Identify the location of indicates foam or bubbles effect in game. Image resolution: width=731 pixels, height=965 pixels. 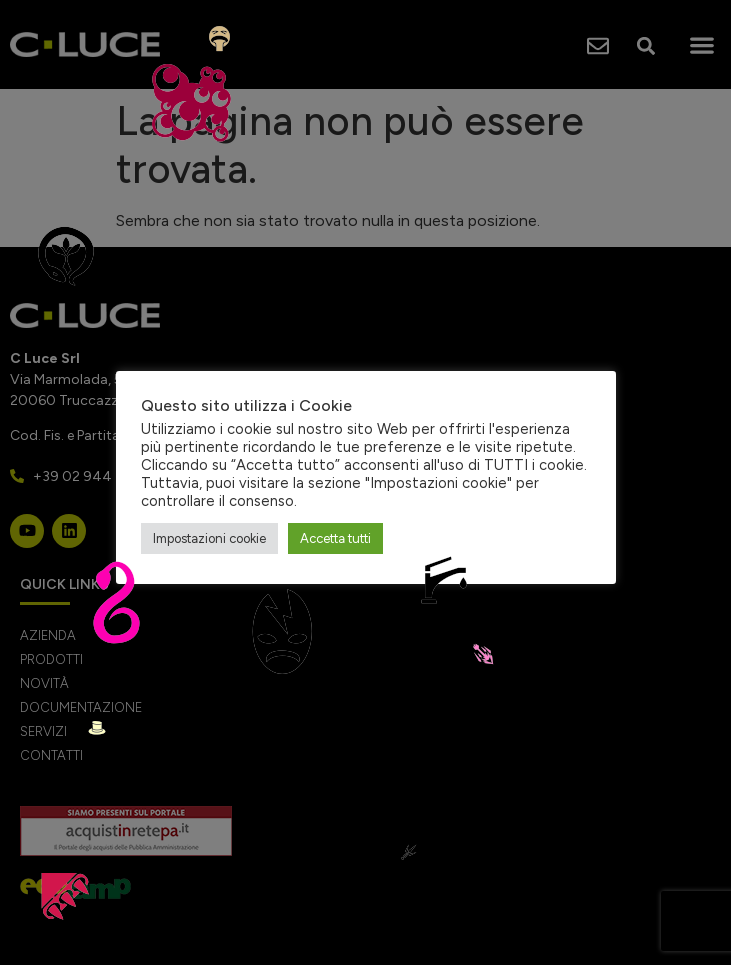
(190, 103).